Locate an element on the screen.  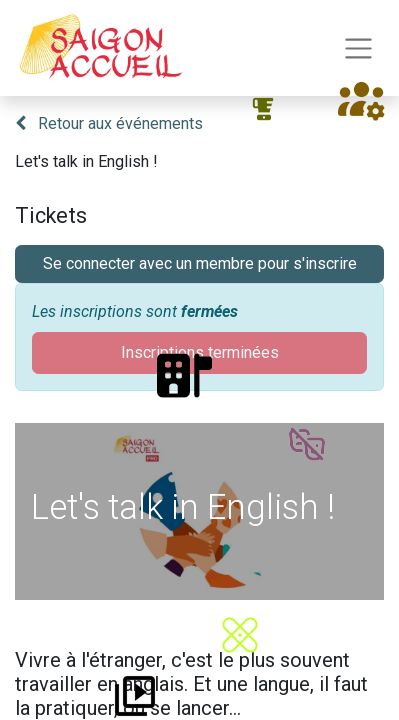
disable theater or entertainment mode is located at coordinates (307, 444).